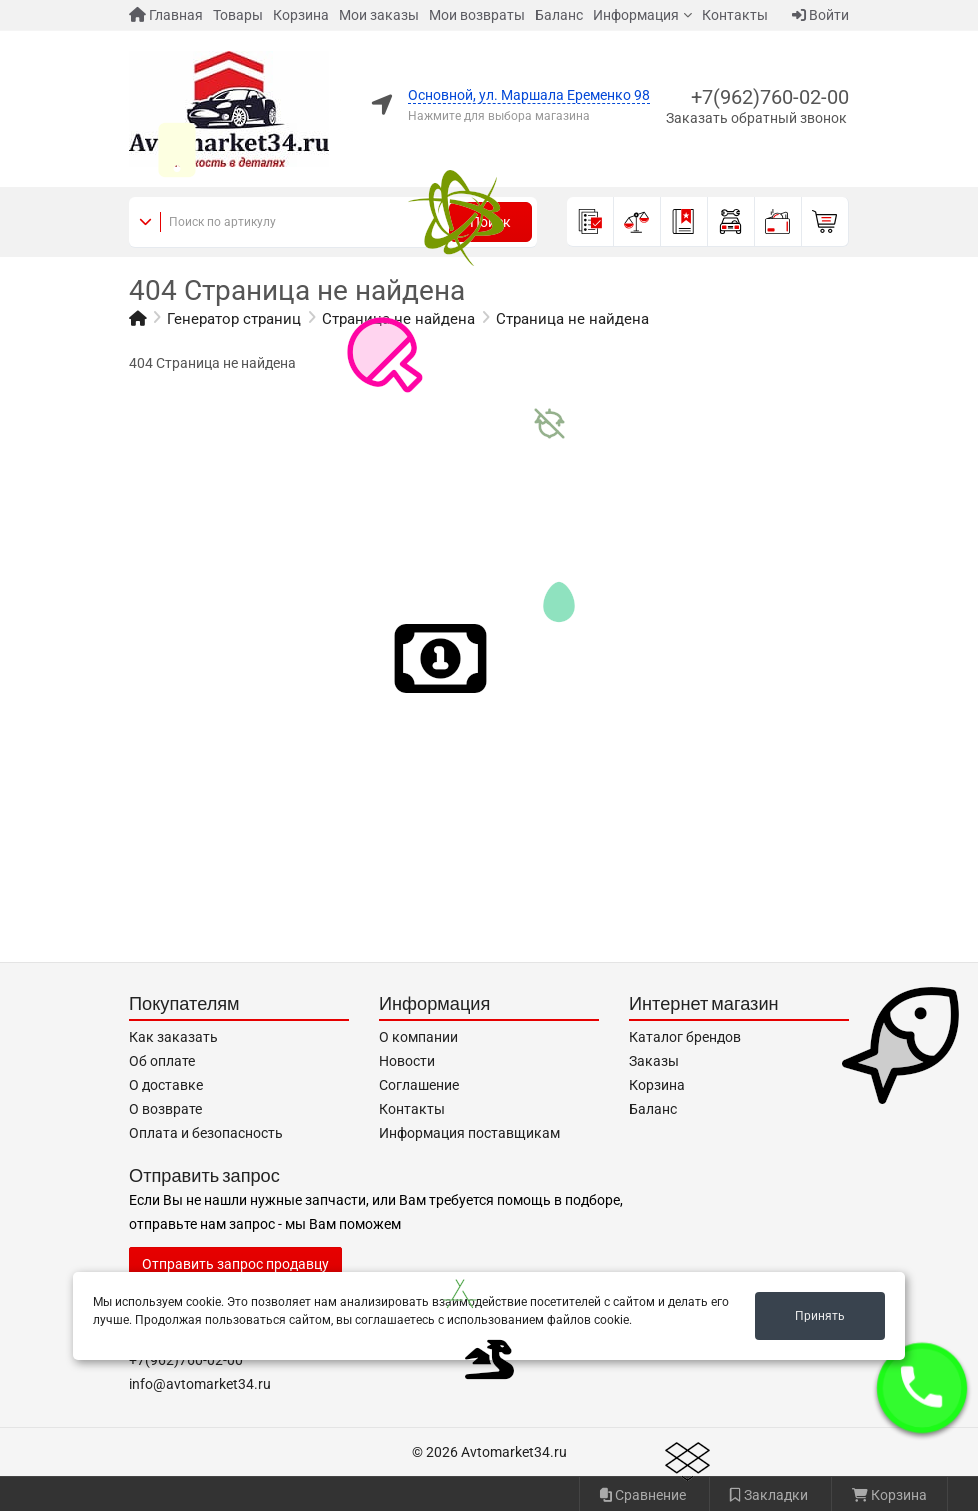 The height and width of the screenshot is (1511, 978). Describe the element at coordinates (383, 353) in the screenshot. I see `access ping pong or table tennis game` at that location.